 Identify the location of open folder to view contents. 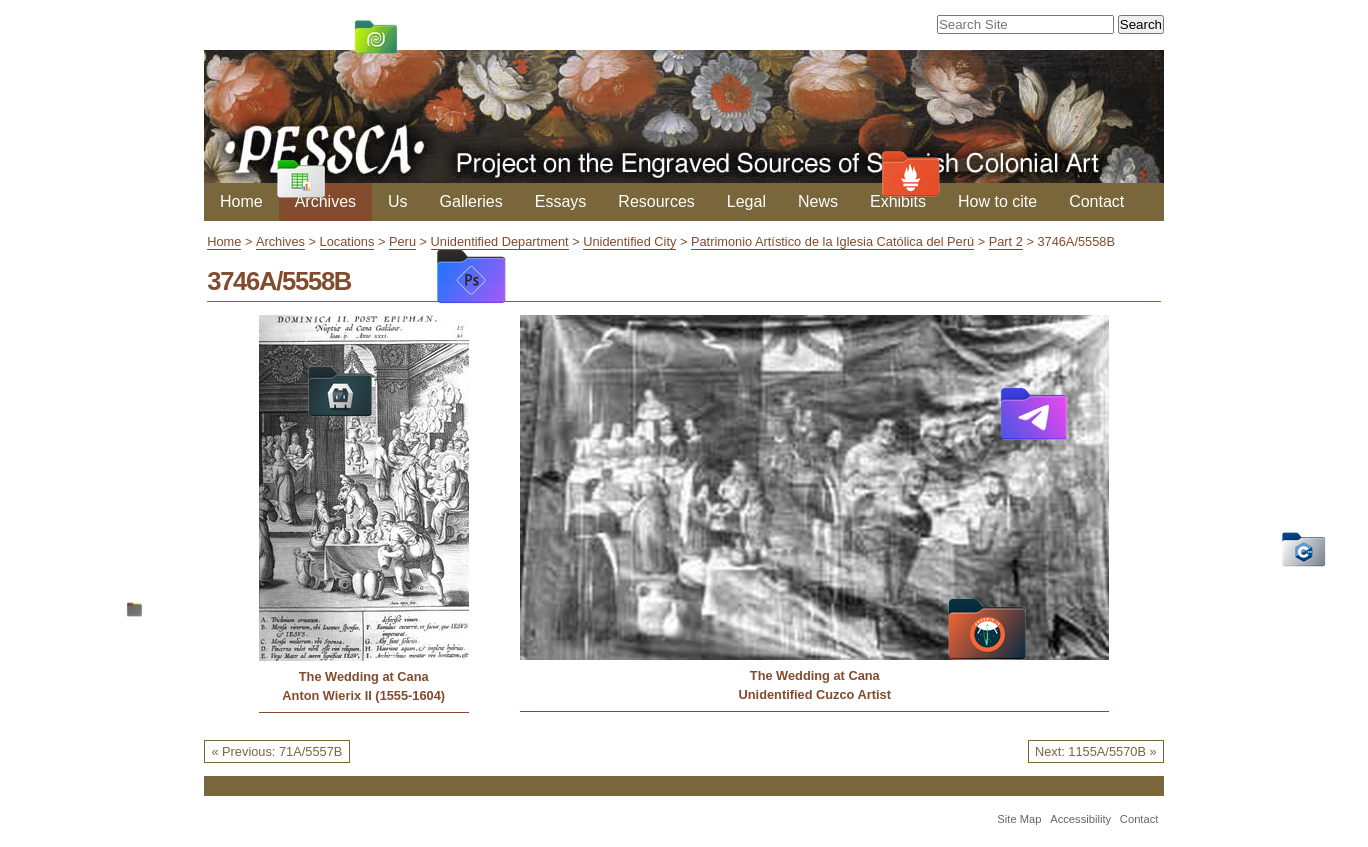
(134, 609).